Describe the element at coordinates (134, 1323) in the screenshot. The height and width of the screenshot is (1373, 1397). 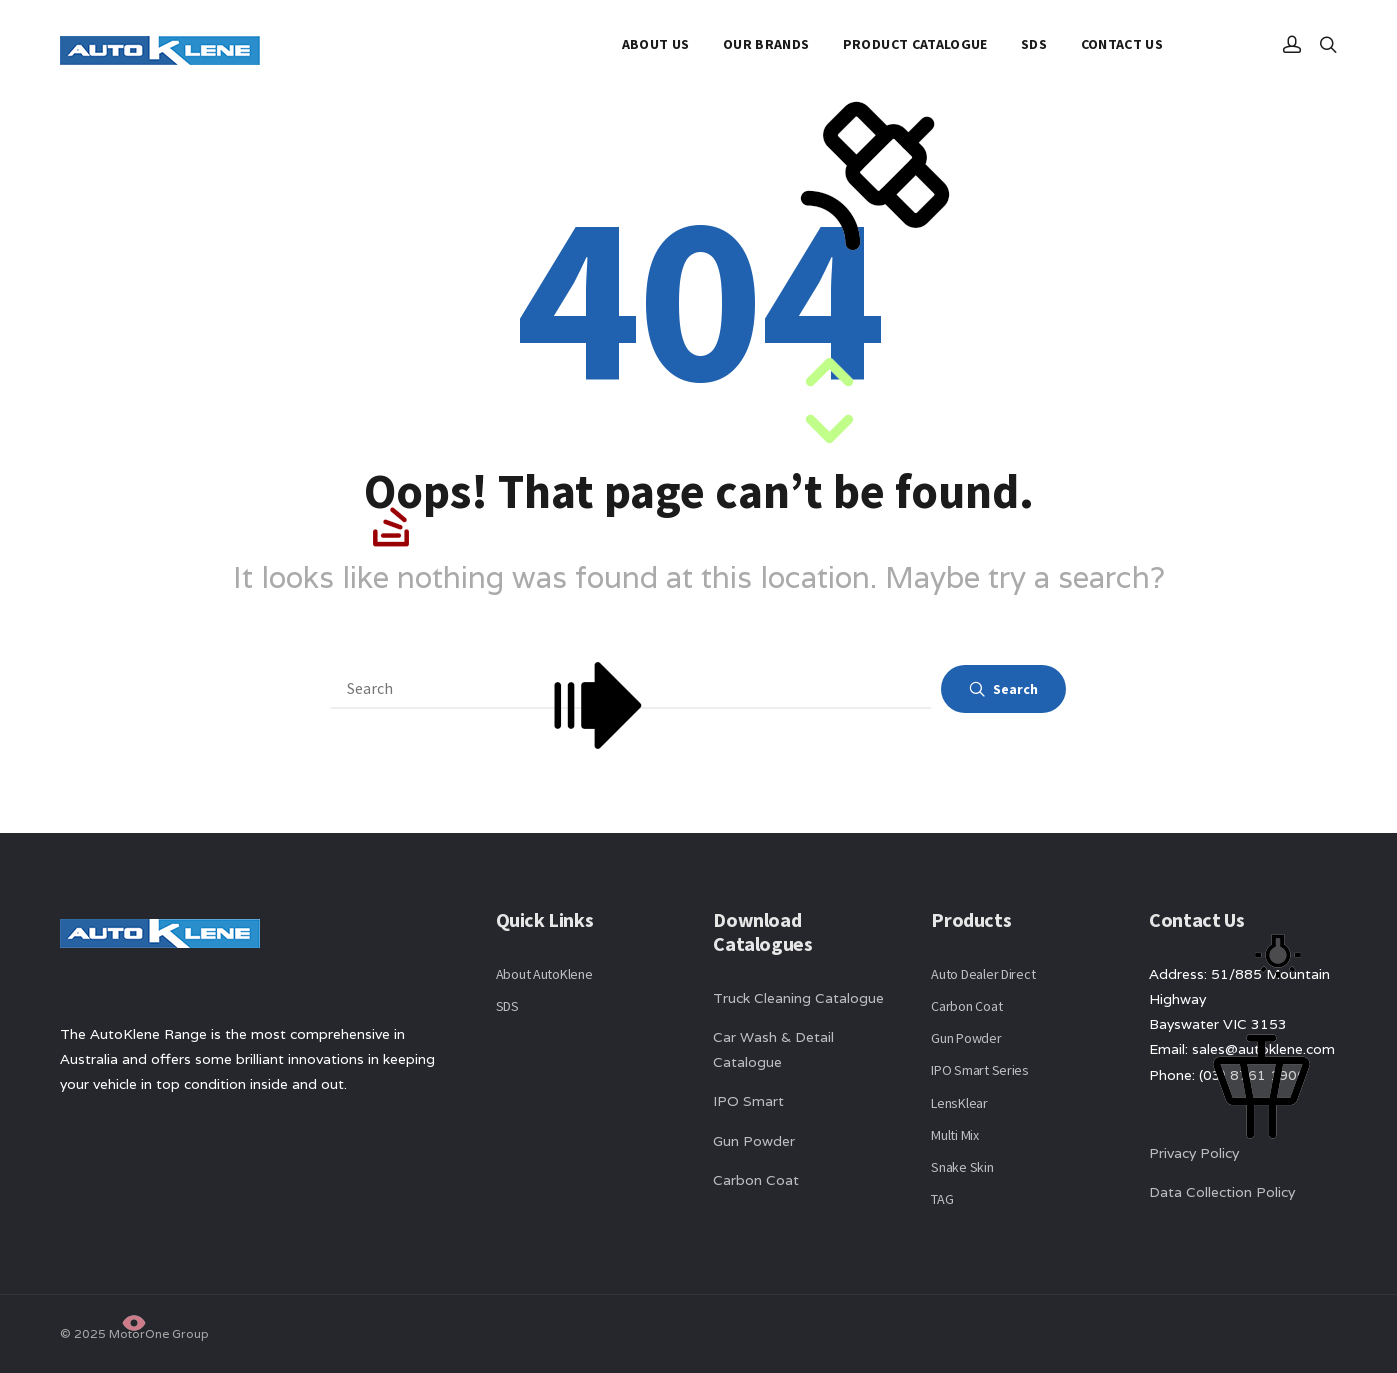
I see `view or preview content` at that location.